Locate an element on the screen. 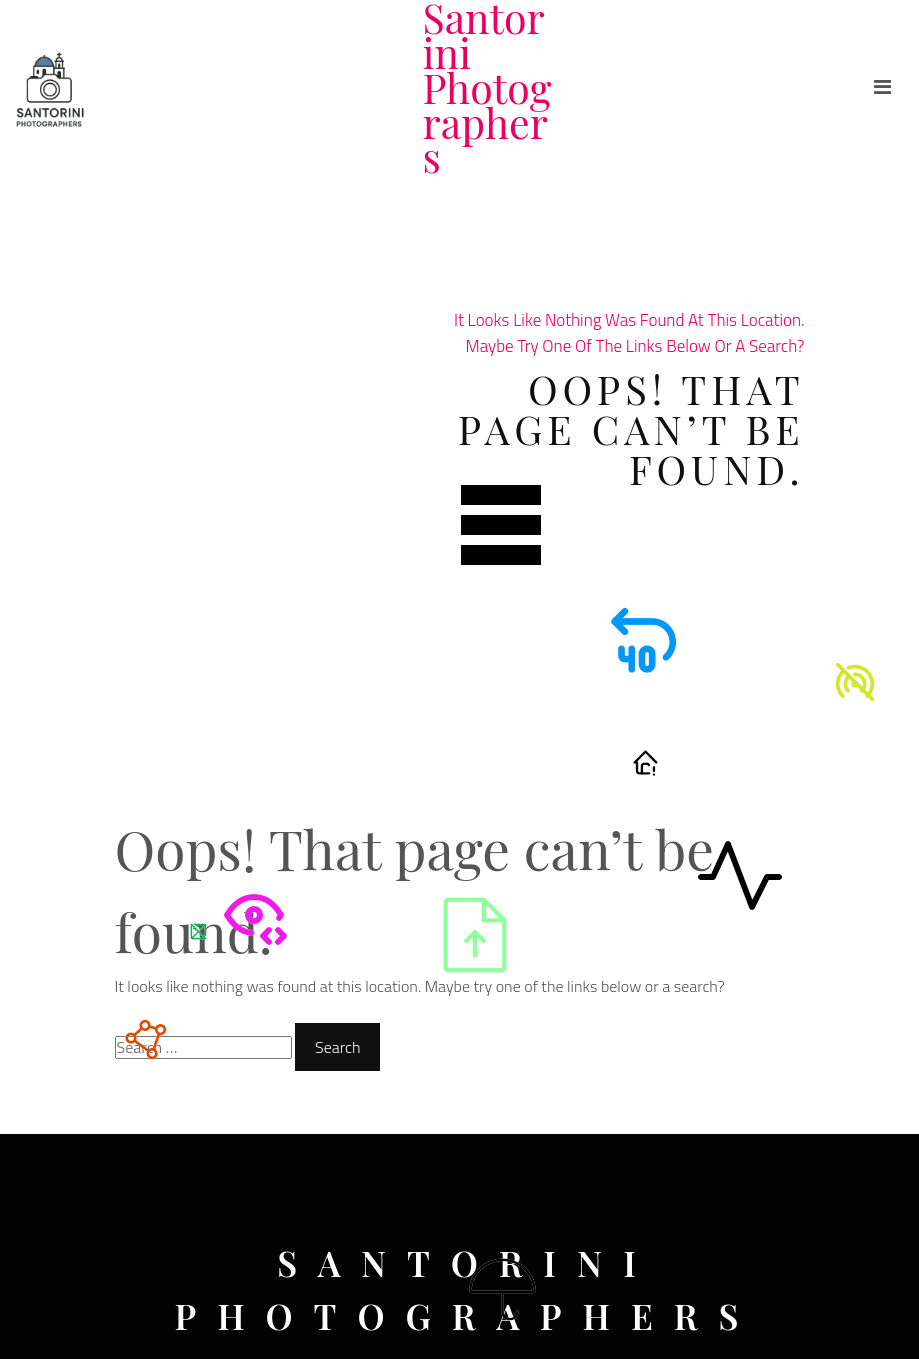 Image resolution: width=919 pixels, height=1359 pixels. view health or heart rate data is located at coordinates (740, 877).